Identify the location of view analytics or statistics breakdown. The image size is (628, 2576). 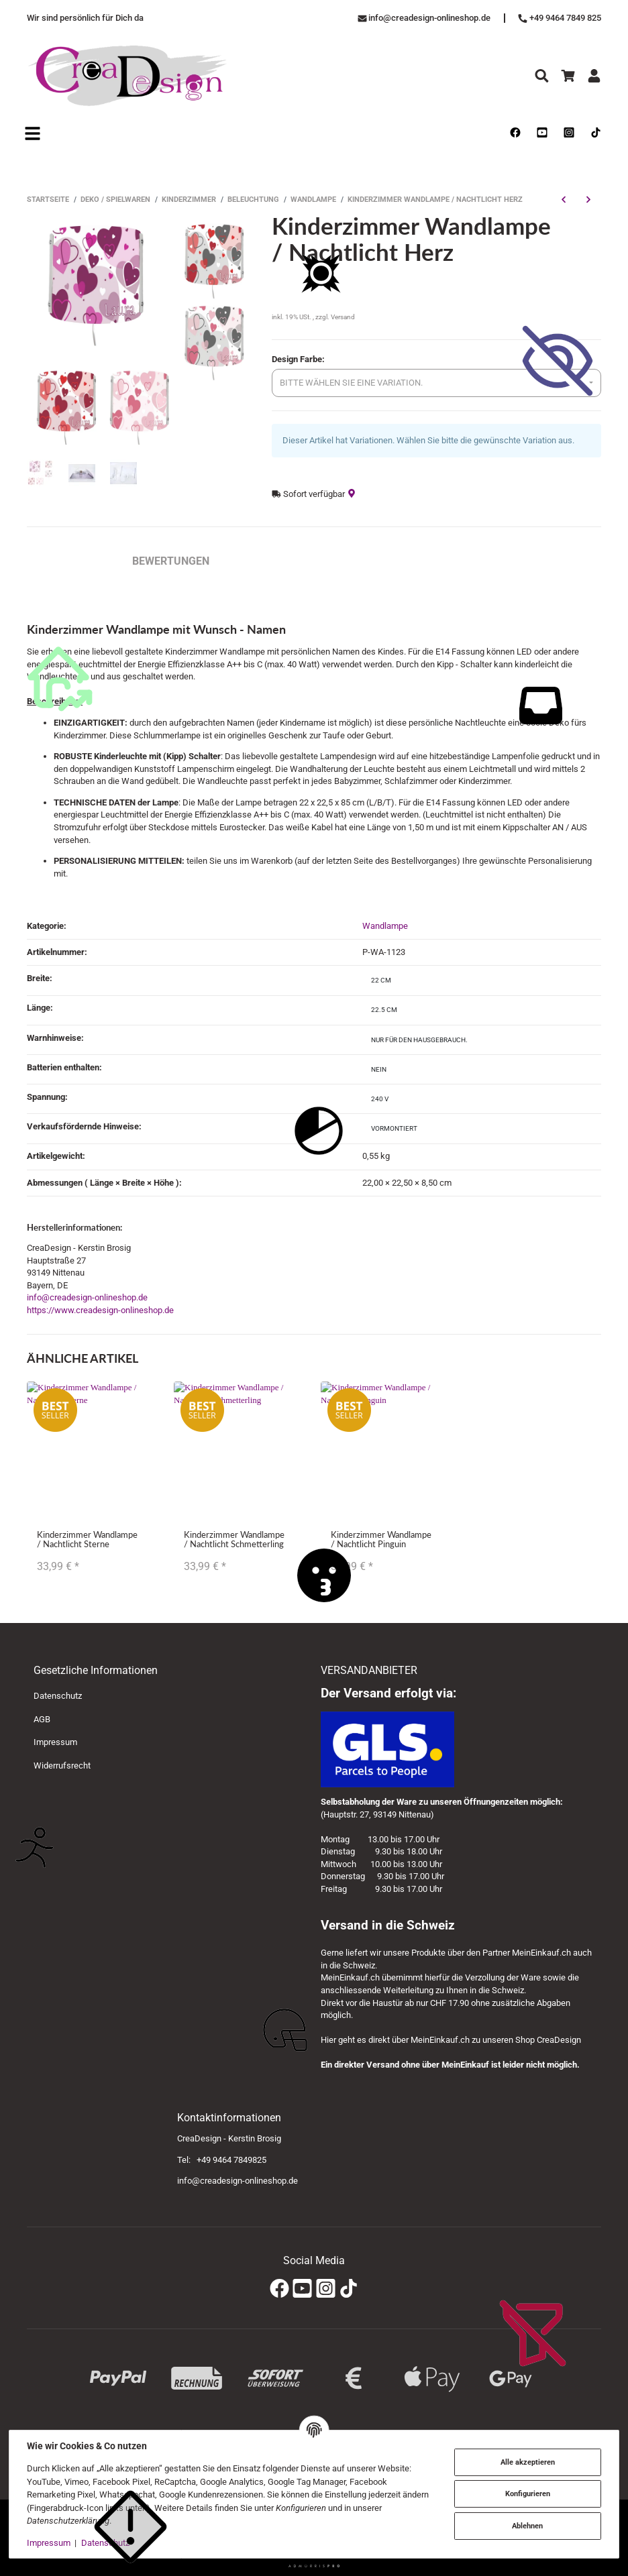
(319, 1131).